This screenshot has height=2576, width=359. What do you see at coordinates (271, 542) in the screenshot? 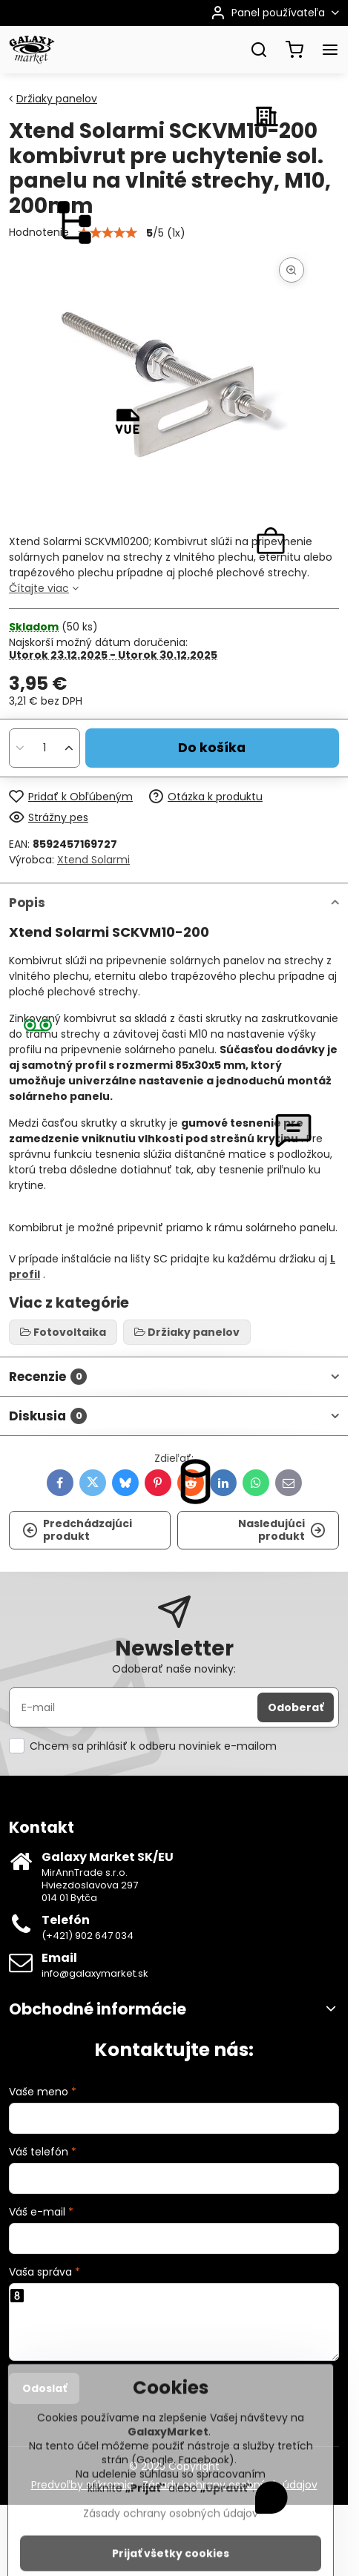
I see `view your shopping bag` at bounding box center [271, 542].